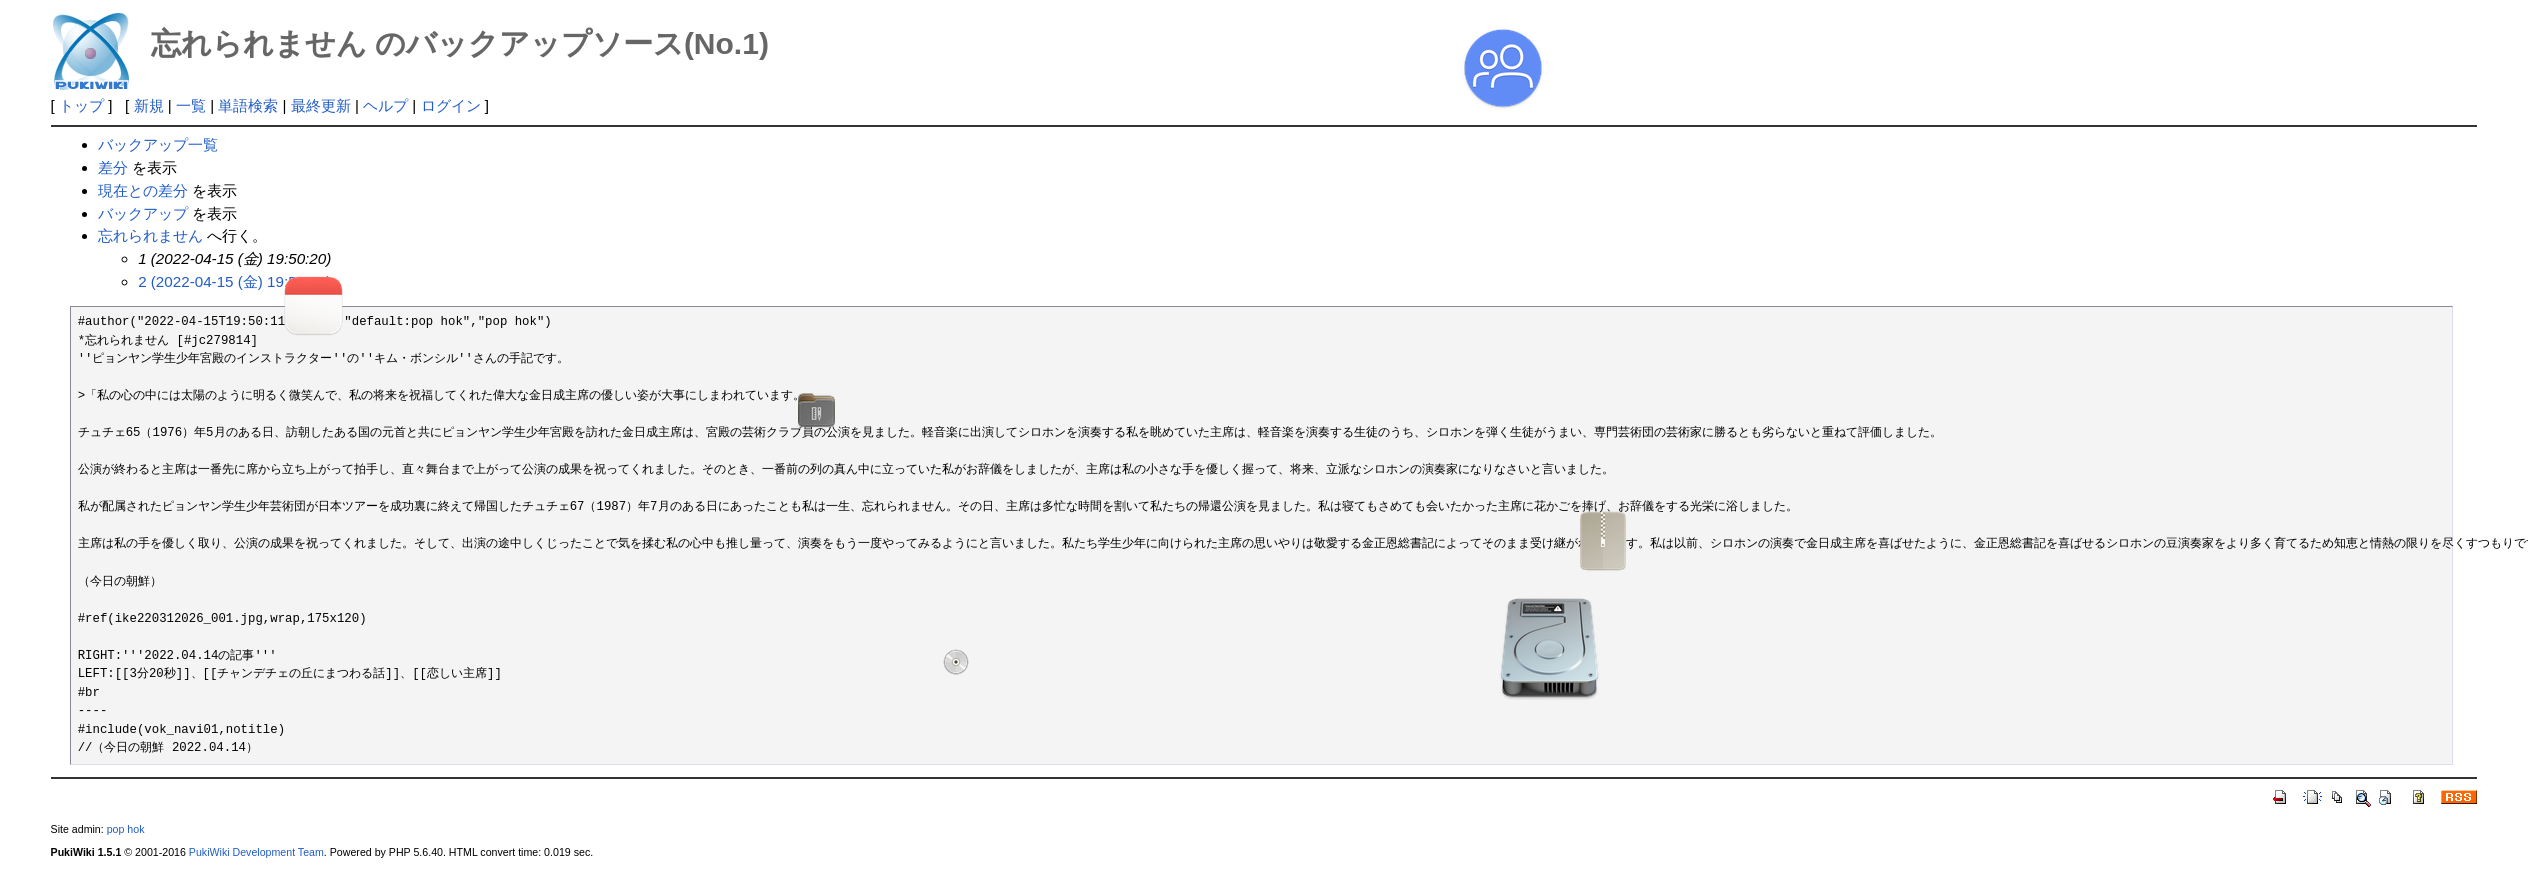 Image resolution: width=2528 pixels, height=872 pixels. I want to click on empty calendar placeholder icon, so click(313, 305).